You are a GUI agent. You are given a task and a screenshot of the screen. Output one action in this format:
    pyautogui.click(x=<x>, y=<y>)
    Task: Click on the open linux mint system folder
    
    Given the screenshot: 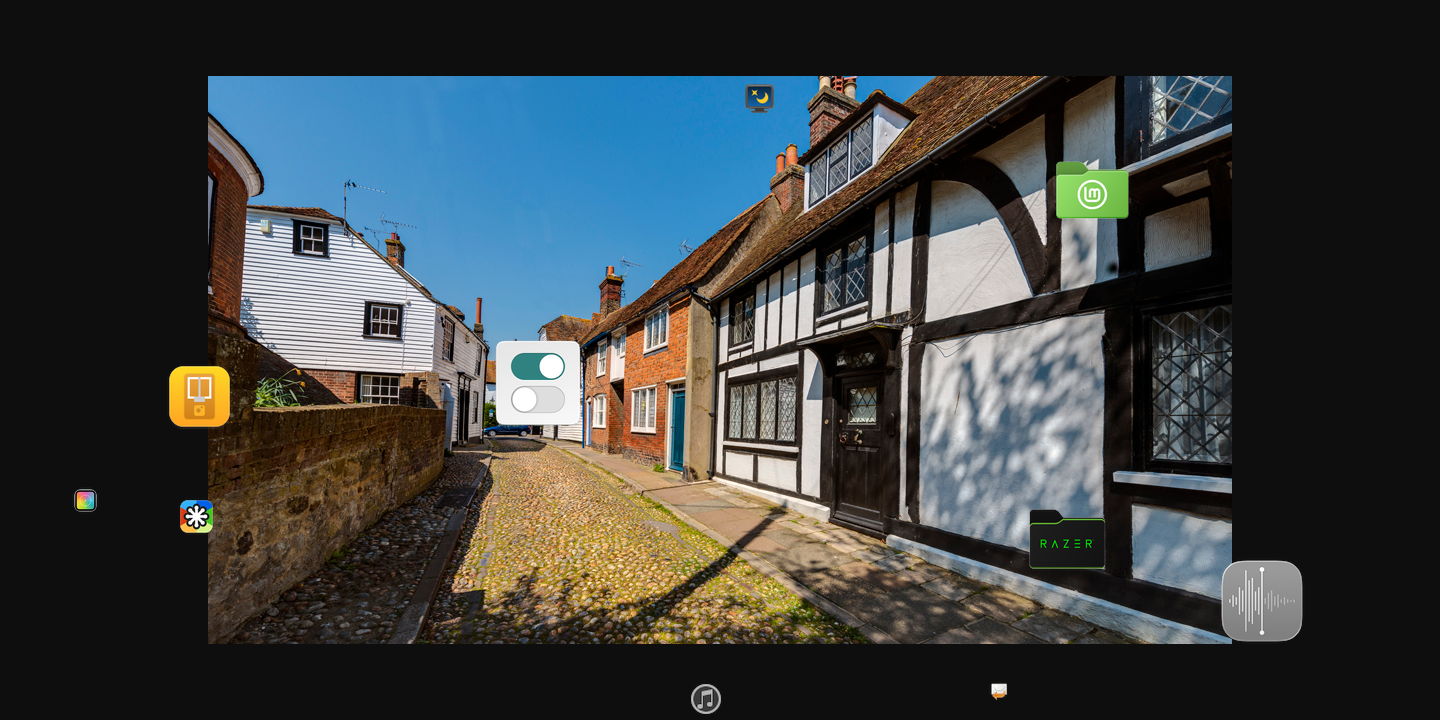 What is the action you would take?
    pyautogui.click(x=1092, y=192)
    